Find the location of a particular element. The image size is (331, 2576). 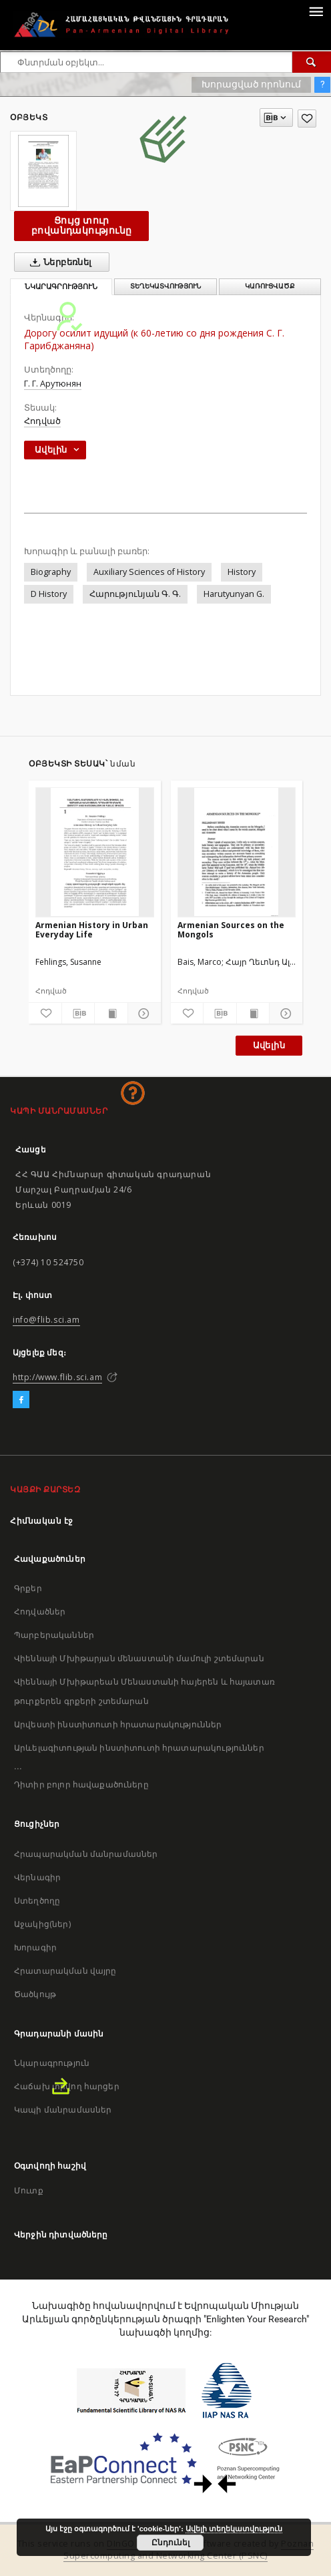

follow a user or add to your network is located at coordinates (67, 316).